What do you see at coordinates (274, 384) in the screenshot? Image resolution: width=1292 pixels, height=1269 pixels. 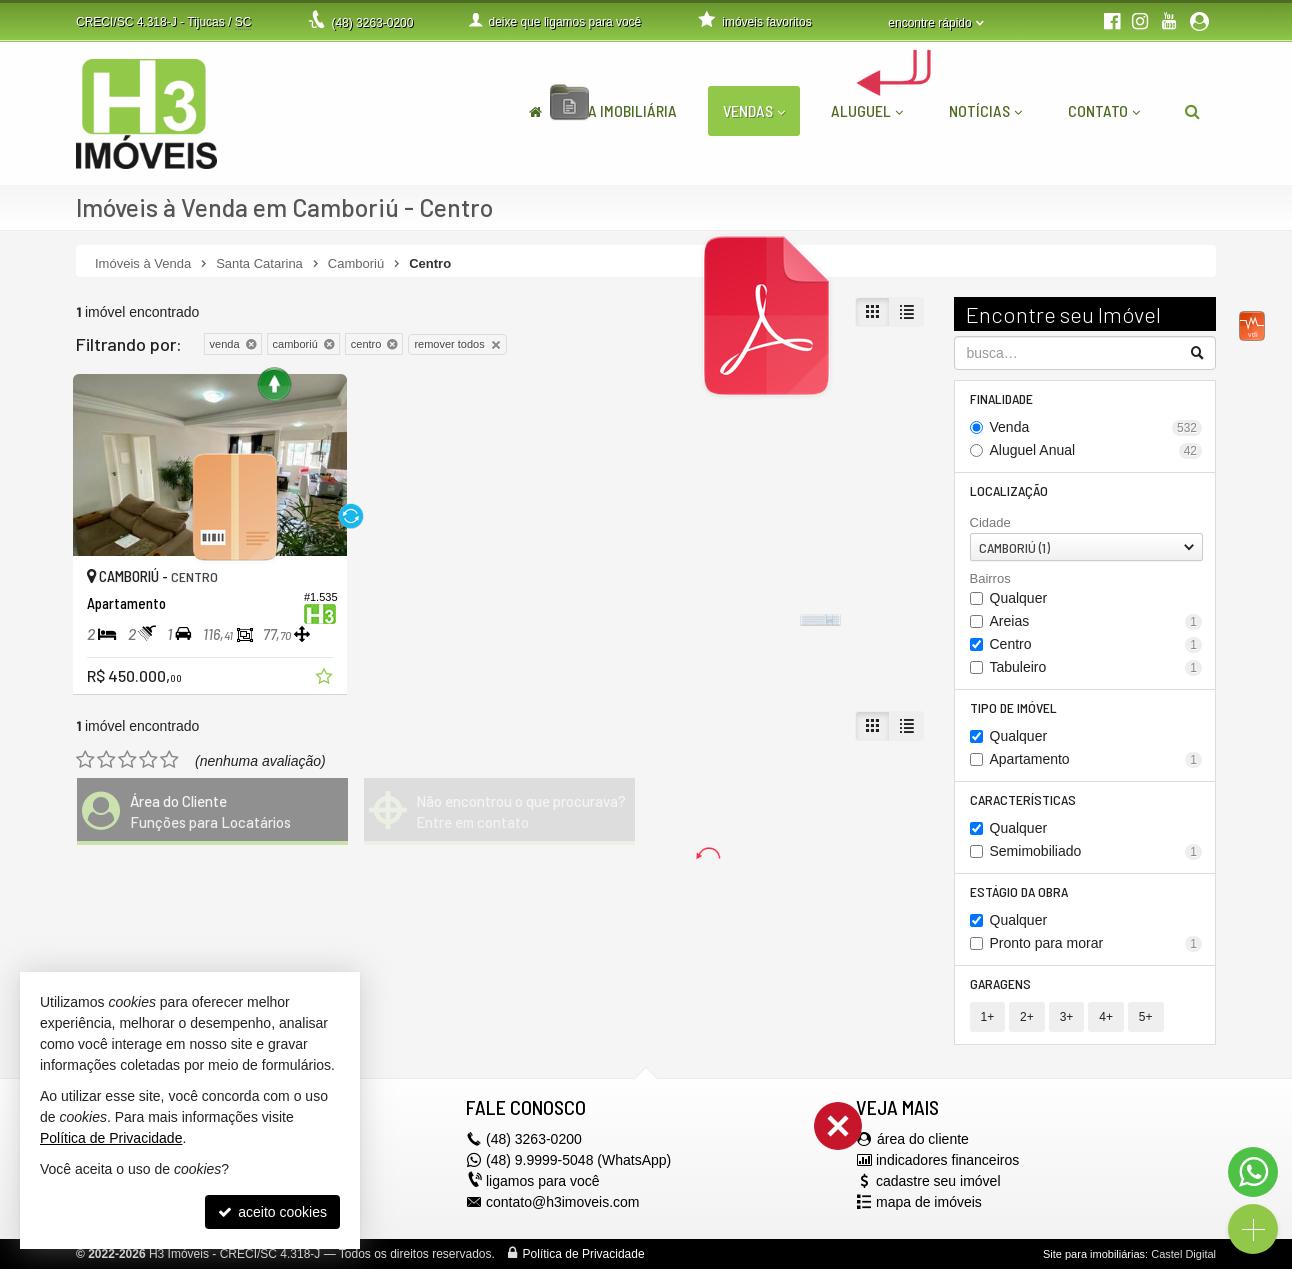 I see `indicates a software update is available` at bounding box center [274, 384].